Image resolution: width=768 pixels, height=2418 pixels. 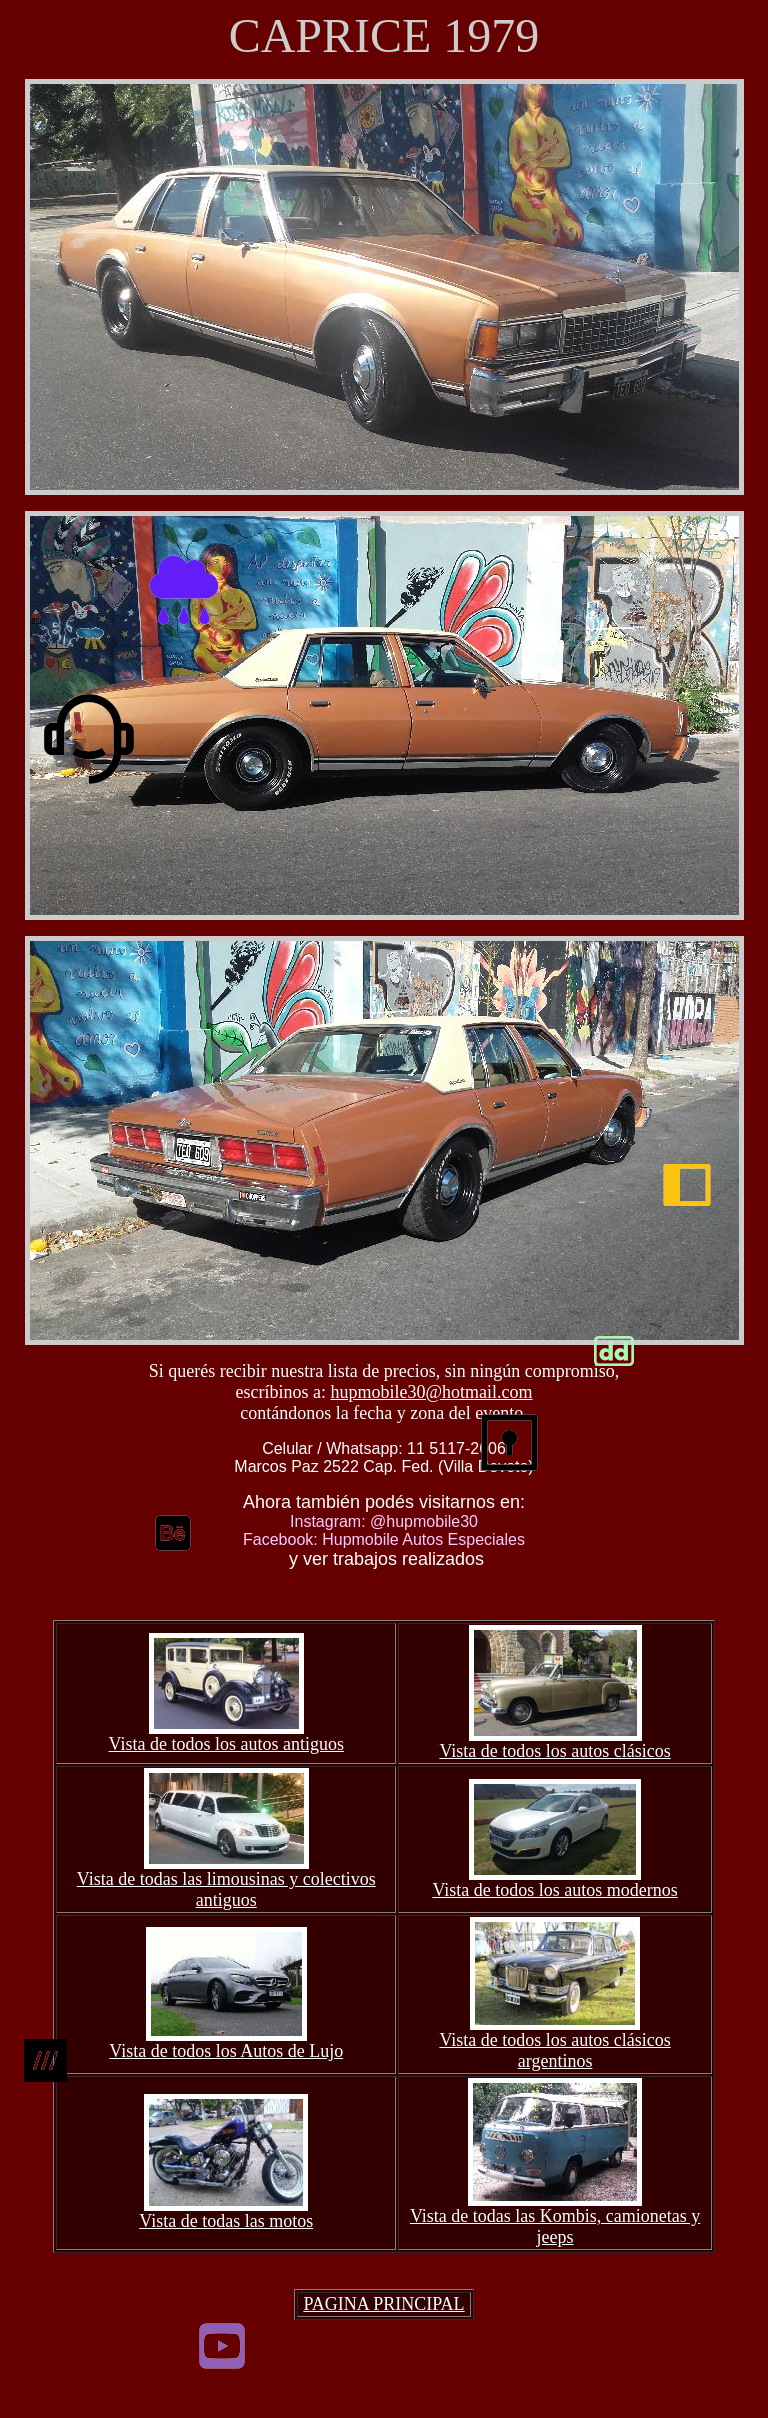 I want to click on access door lock or security settings, so click(x=509, y=1442).